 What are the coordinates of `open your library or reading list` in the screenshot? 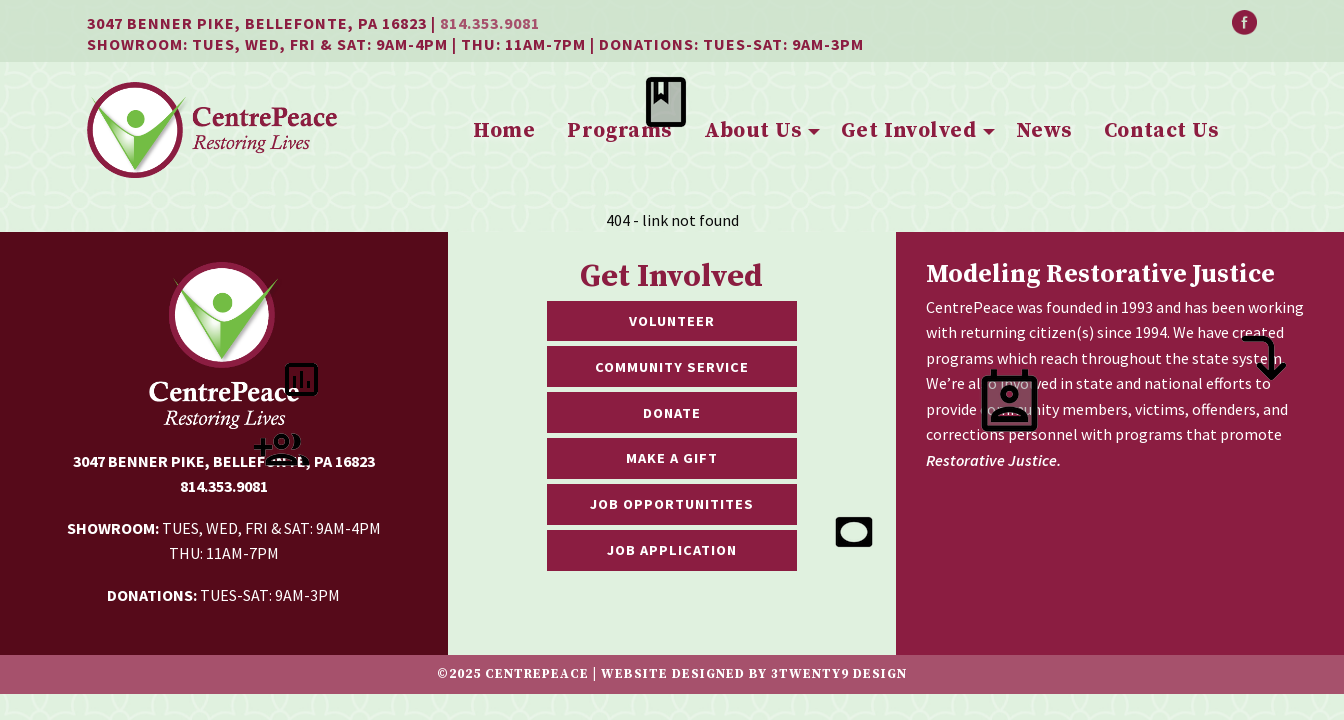 It's located at (666, 102).